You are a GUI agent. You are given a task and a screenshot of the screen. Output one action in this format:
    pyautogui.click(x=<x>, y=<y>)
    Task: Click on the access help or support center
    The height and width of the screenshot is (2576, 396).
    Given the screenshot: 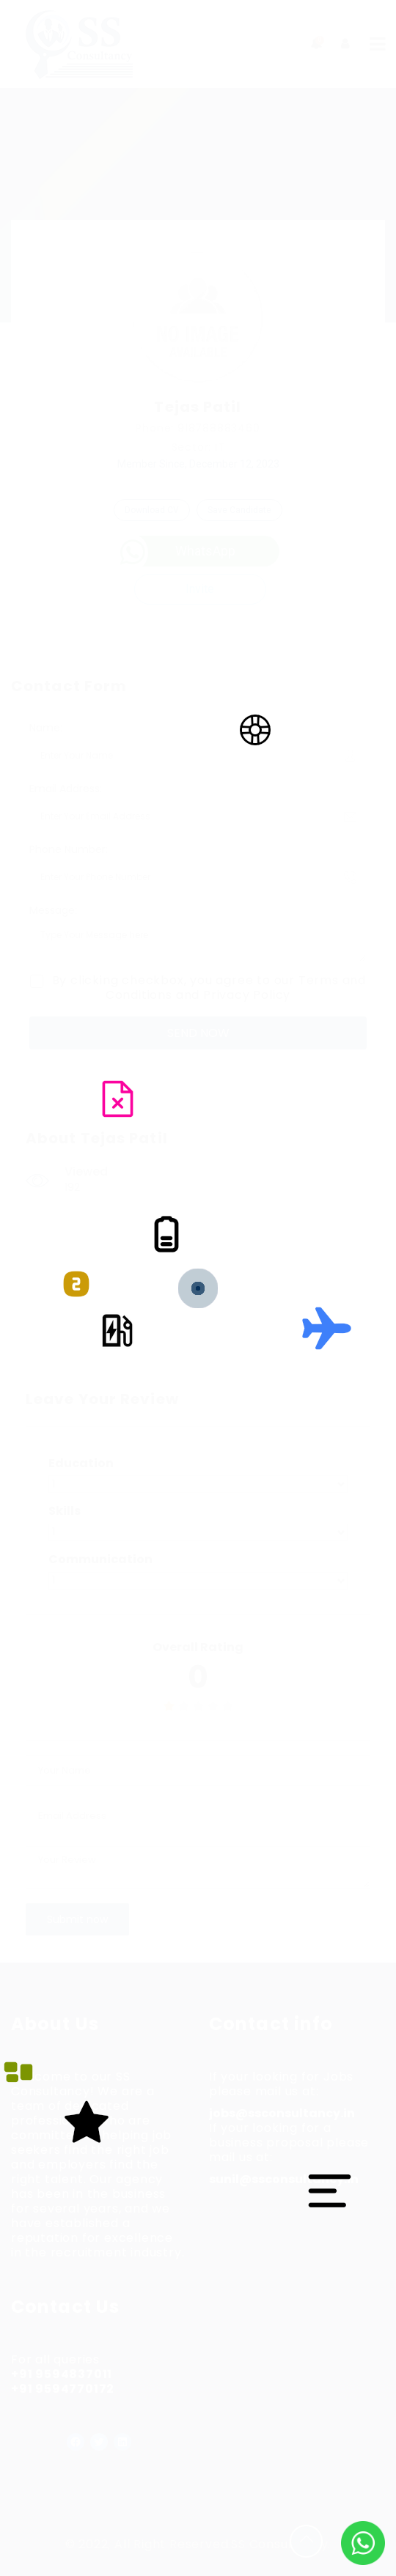 What is the action you would take?
    pyautogui.click(x=255, y=730)
    